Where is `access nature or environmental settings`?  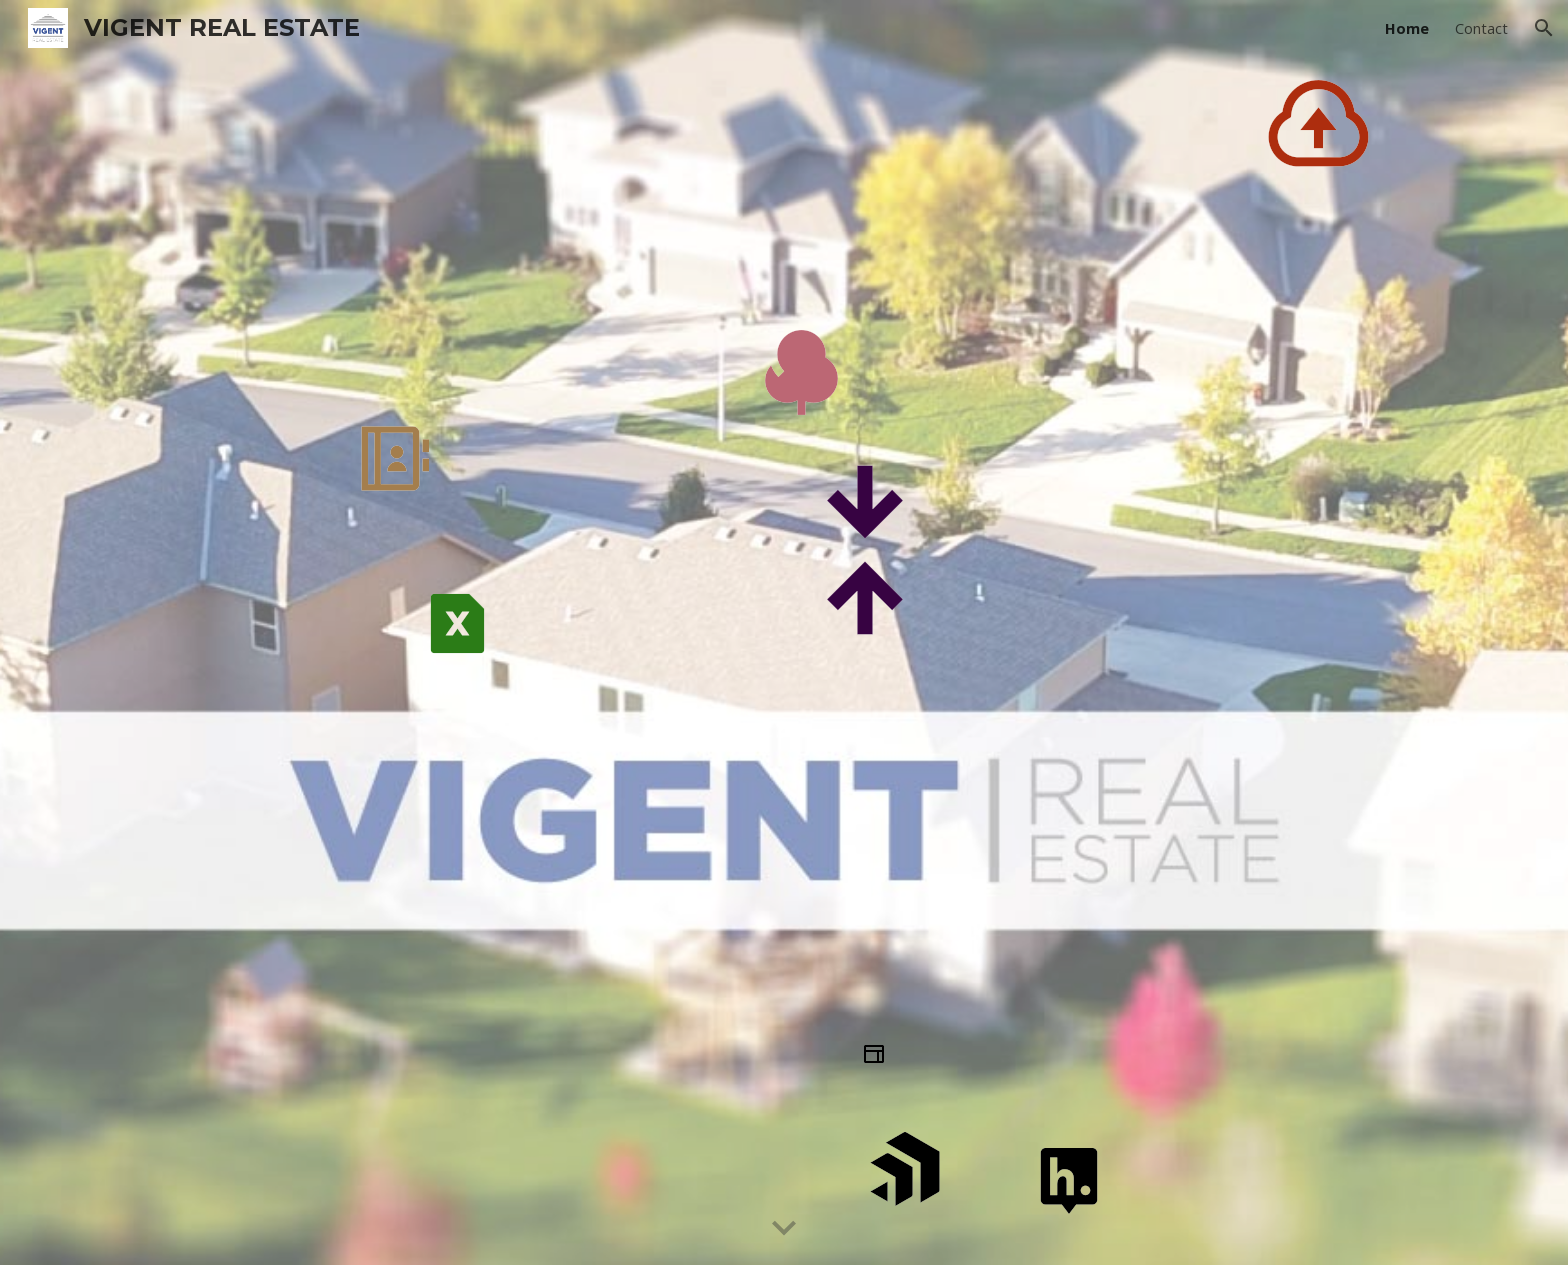 access nature or environmental settings is located at coordinates (801, 374).